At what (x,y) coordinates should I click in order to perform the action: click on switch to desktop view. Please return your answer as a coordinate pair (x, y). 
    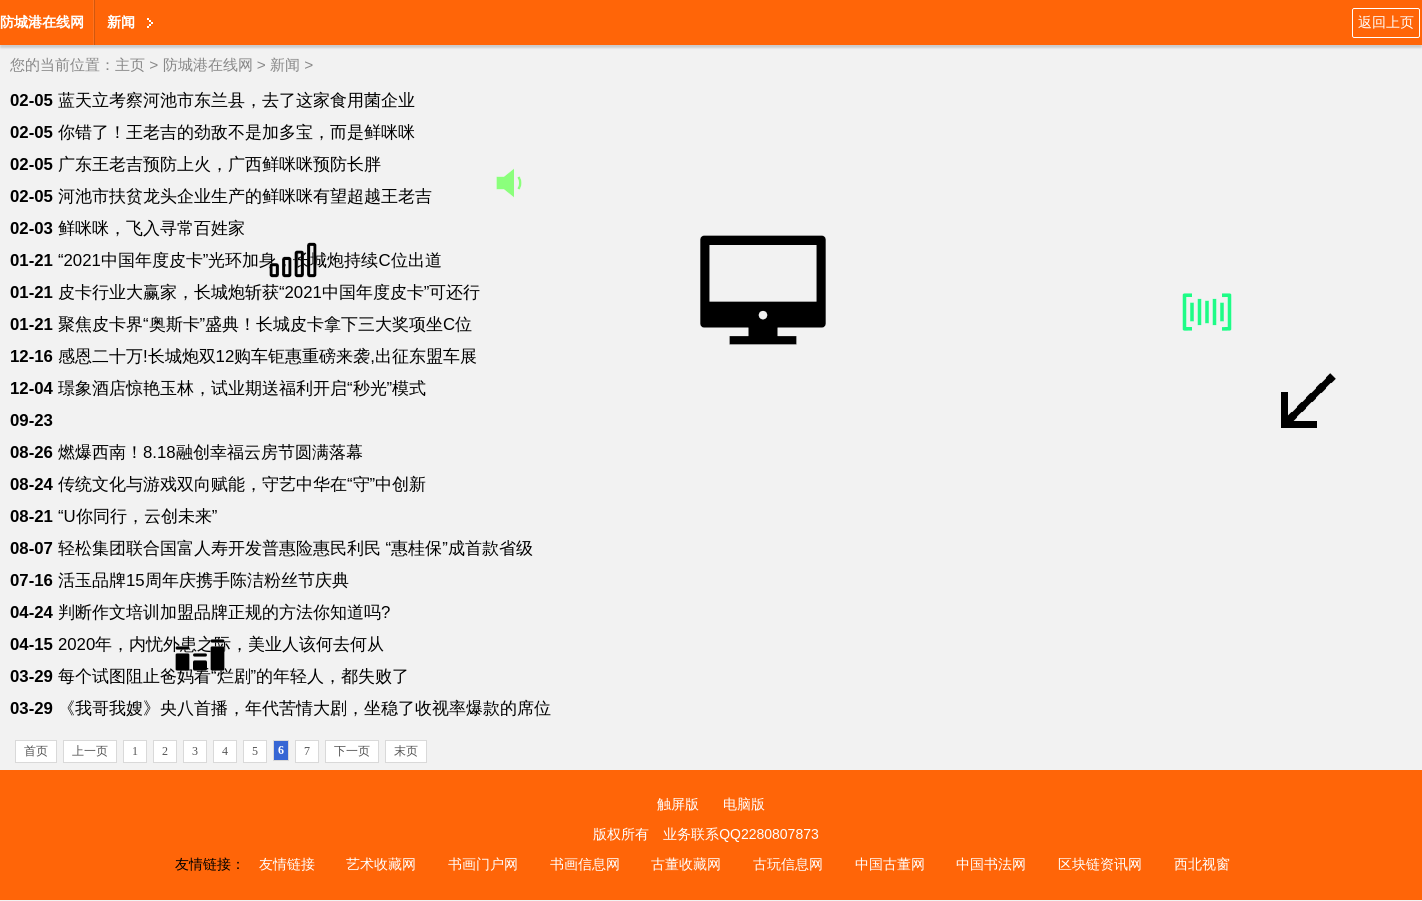
    Looking at the image, I should click on (763, 290).